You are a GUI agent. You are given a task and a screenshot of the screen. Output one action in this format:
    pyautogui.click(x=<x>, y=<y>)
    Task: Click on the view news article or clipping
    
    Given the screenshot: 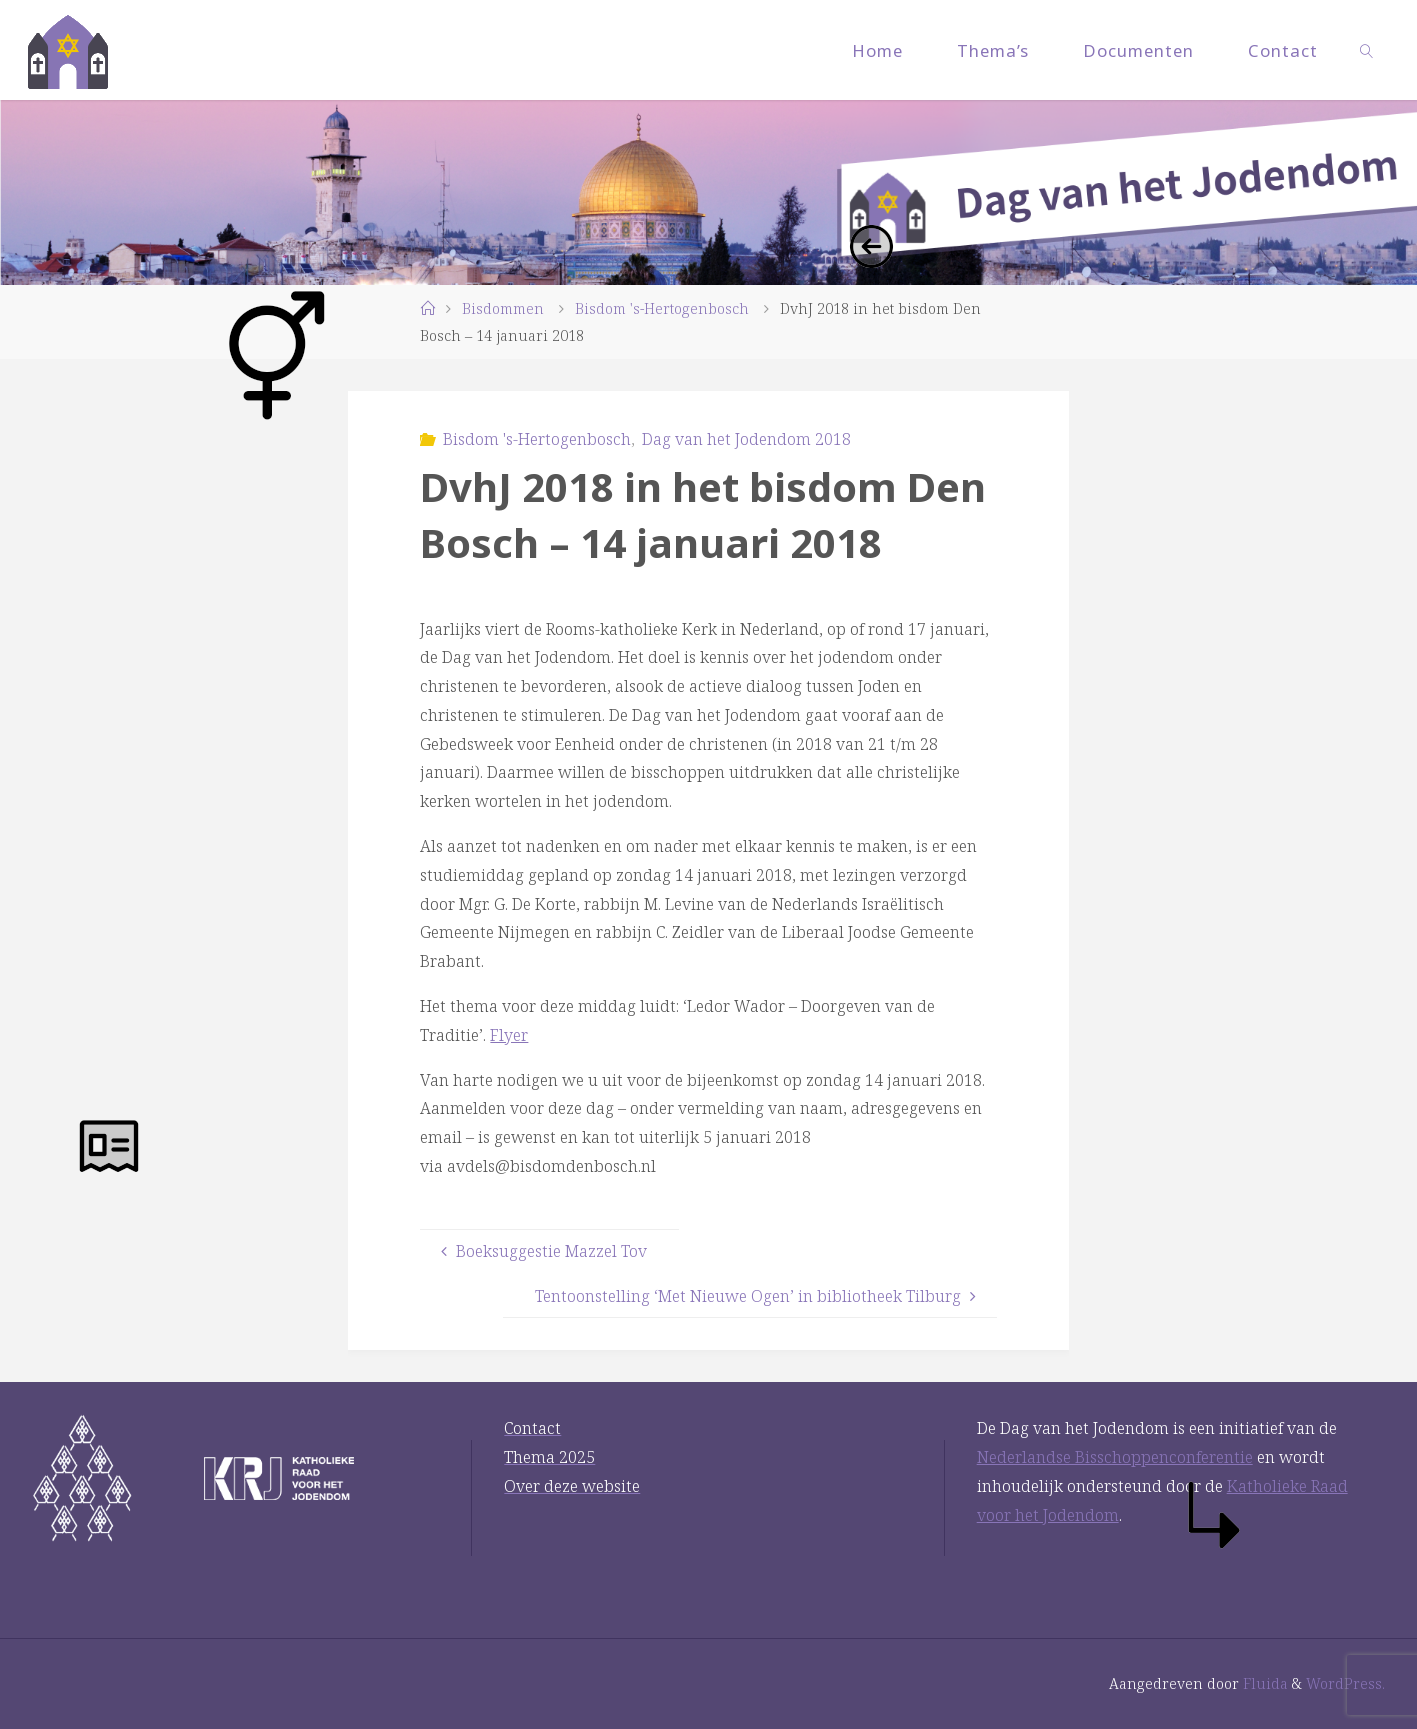 What is the action you would take?
    pyautogui.click(x=109, y=1145)
    